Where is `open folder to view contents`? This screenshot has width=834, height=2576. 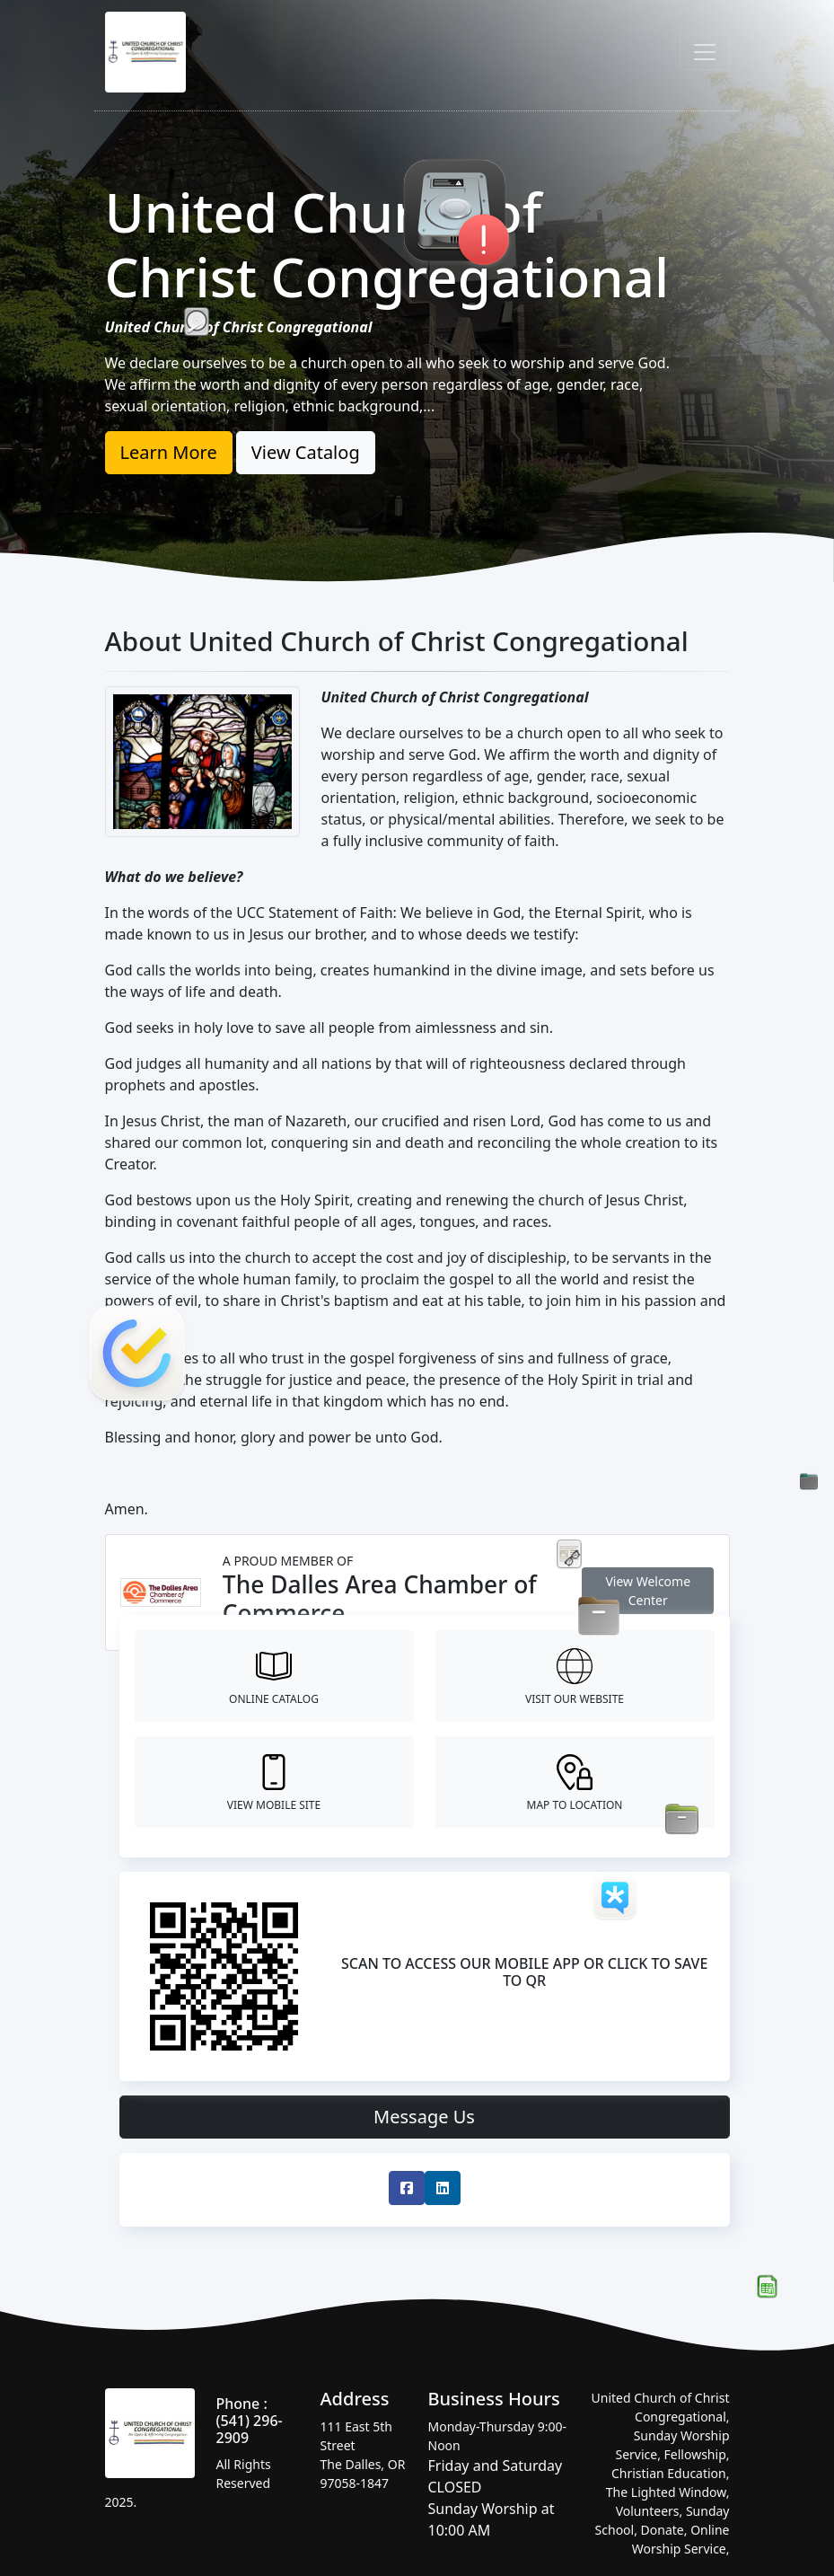 open folder to view contents is located at coordinates (809, 1481).